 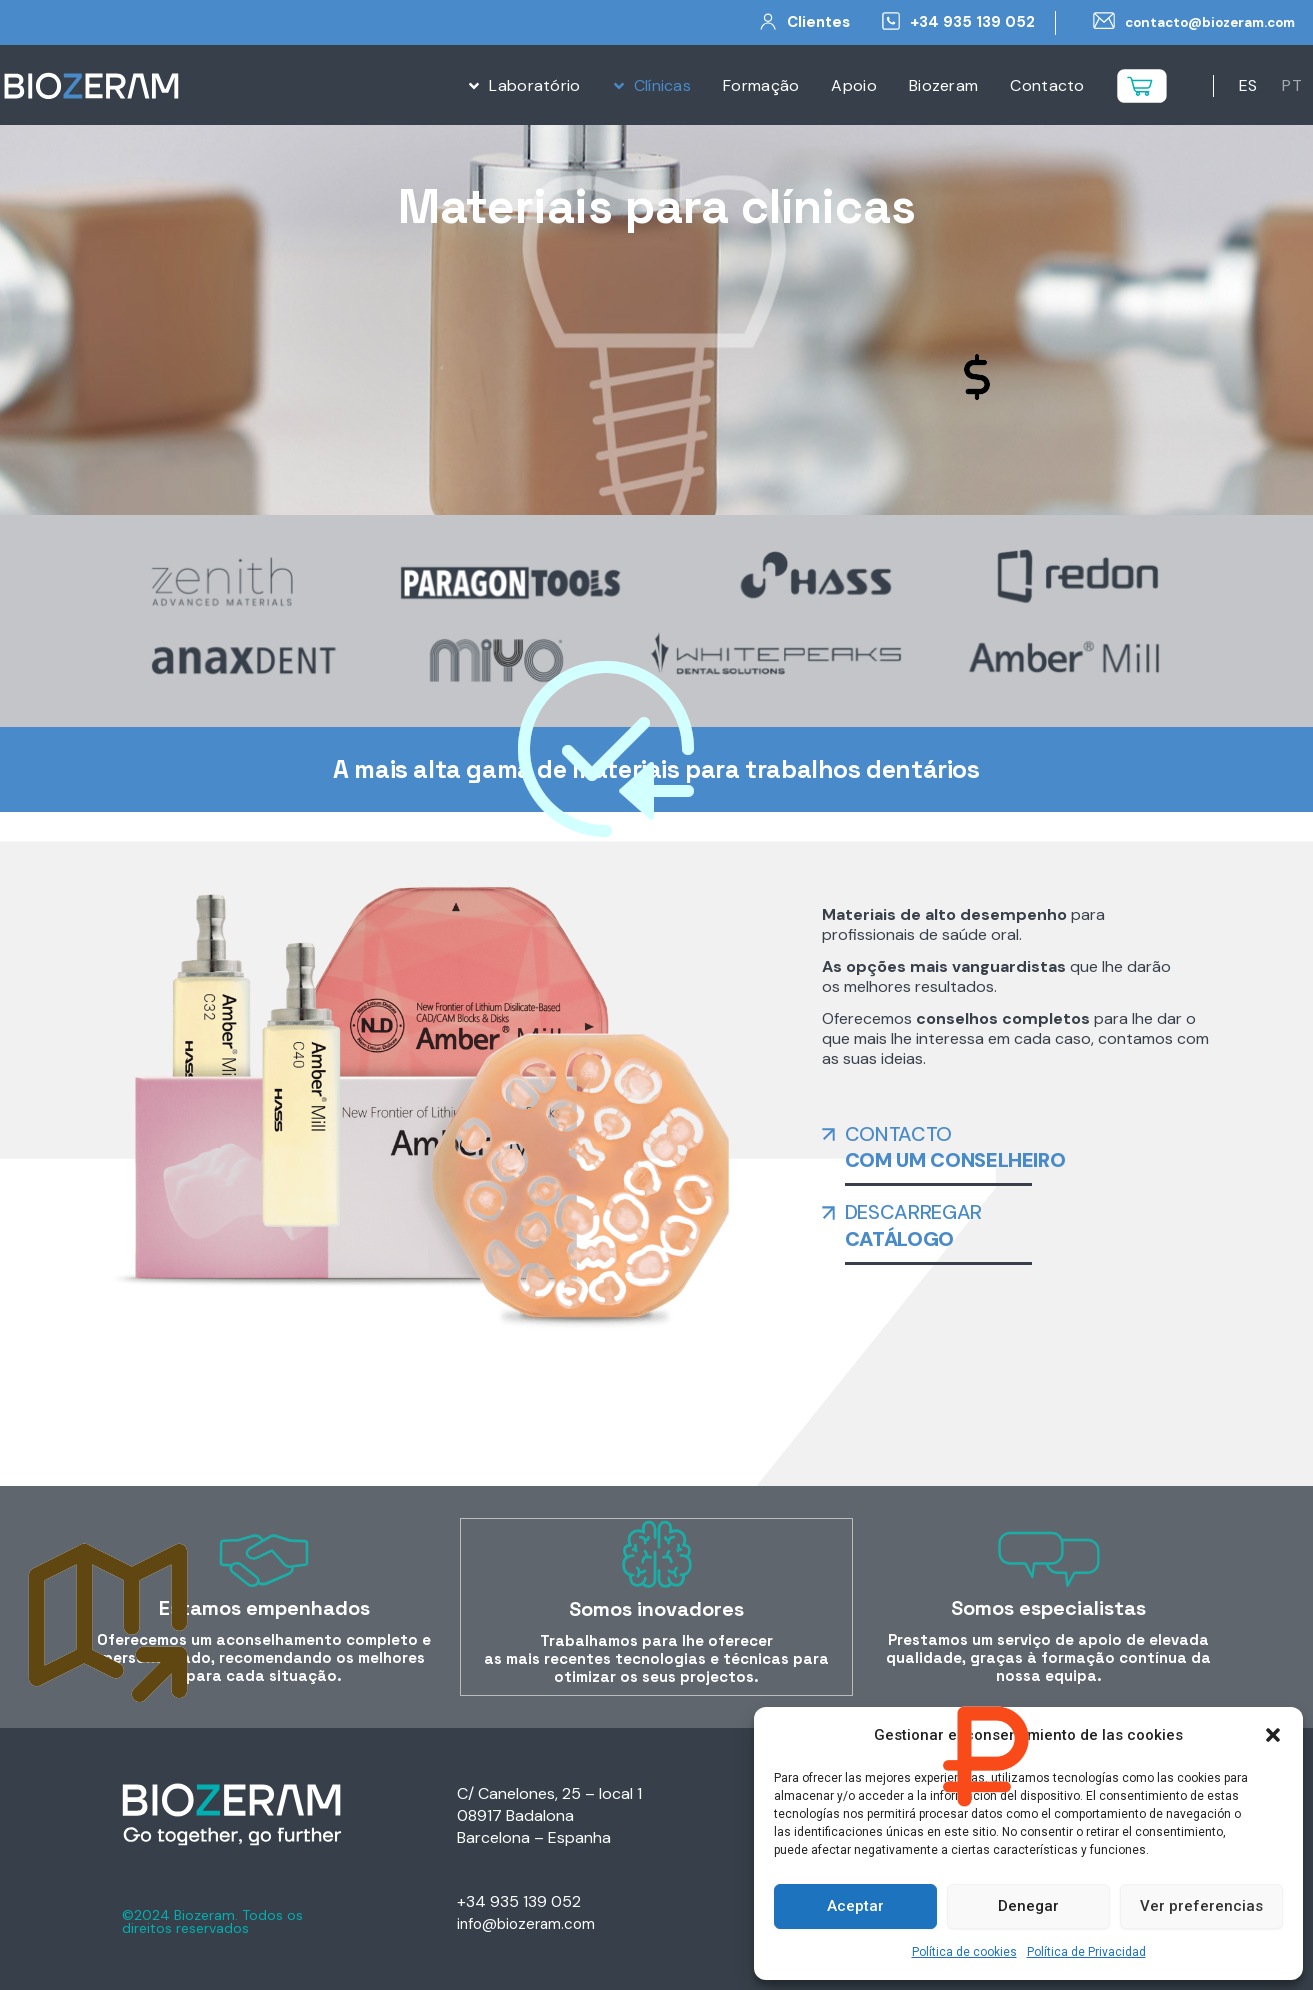 What do you see at coordinates (977, 377) in the screenshot?
I see `view pricing or payment options` at bounding box center [977, 377].